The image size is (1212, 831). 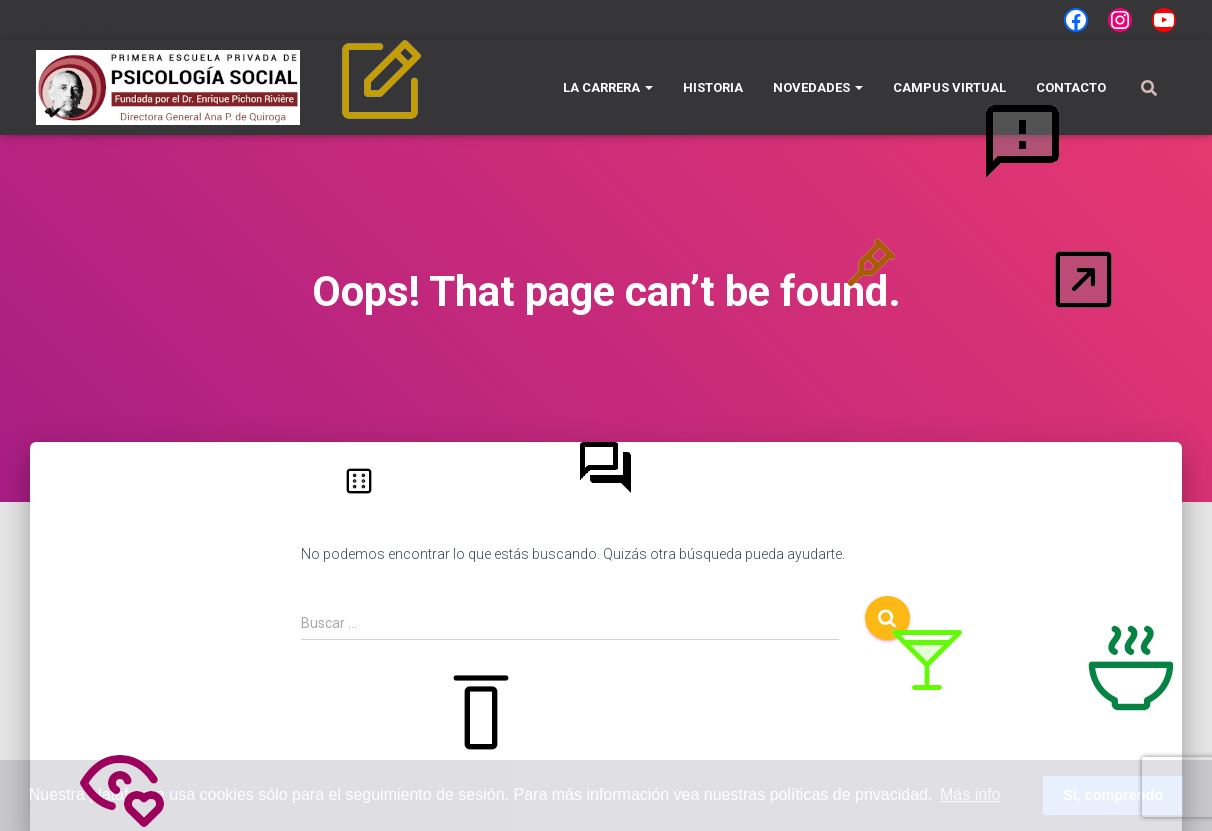 What do you see at coordinates (481, 711) in the screenshot?
I see `align element to top edge` at bounding box center [481, 711].